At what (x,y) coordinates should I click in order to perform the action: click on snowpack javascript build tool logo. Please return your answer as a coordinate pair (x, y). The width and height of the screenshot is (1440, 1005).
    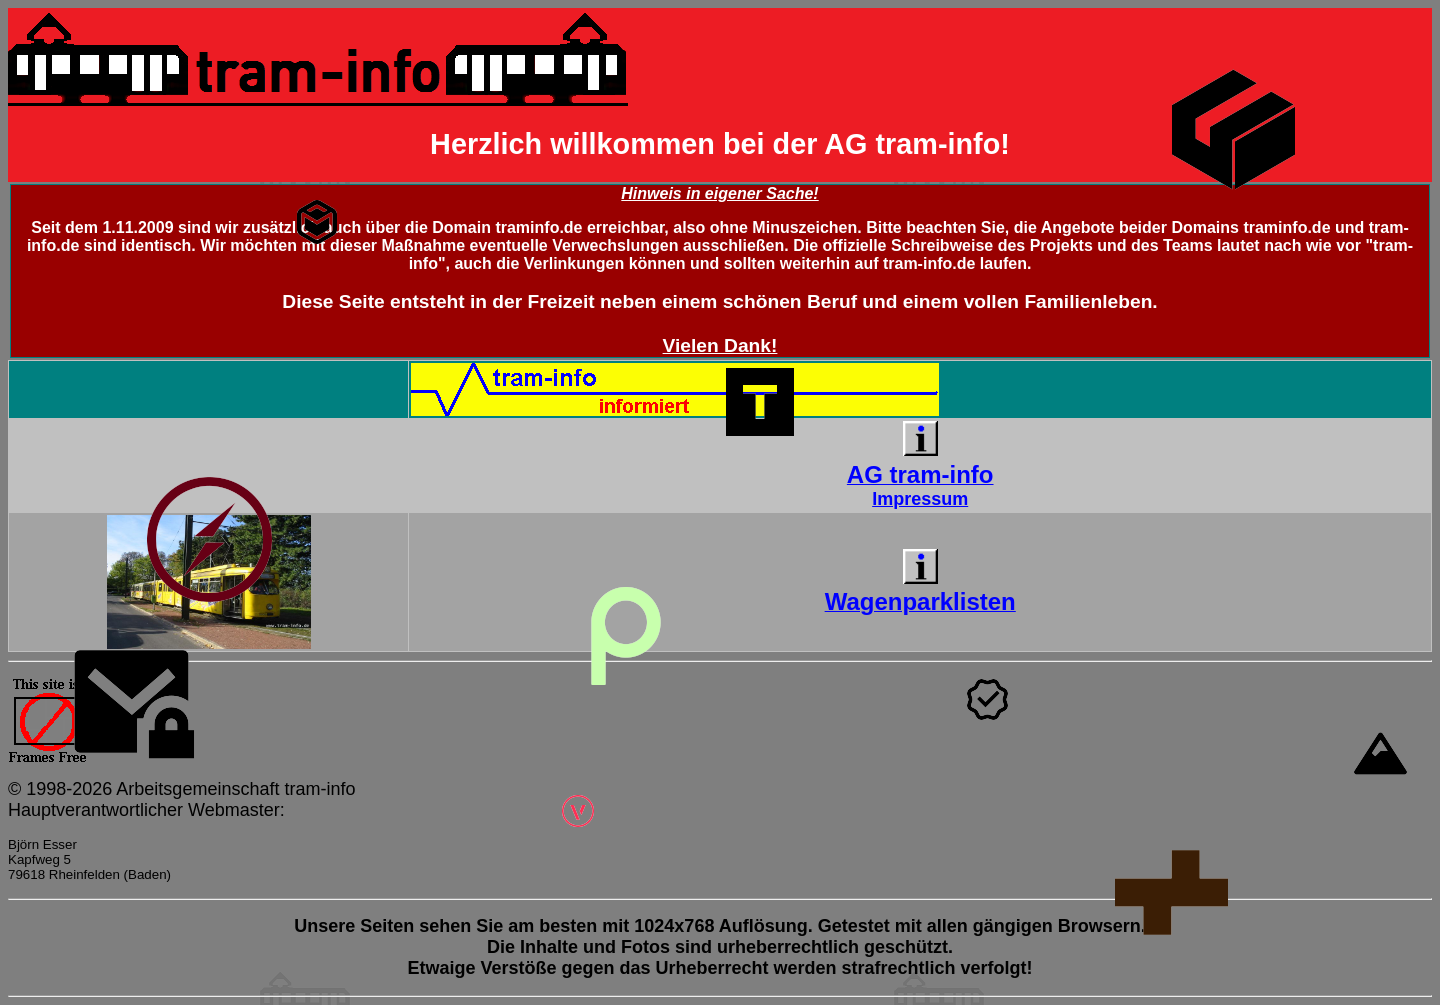
    Looking at the image, I should click on (1380, 753).